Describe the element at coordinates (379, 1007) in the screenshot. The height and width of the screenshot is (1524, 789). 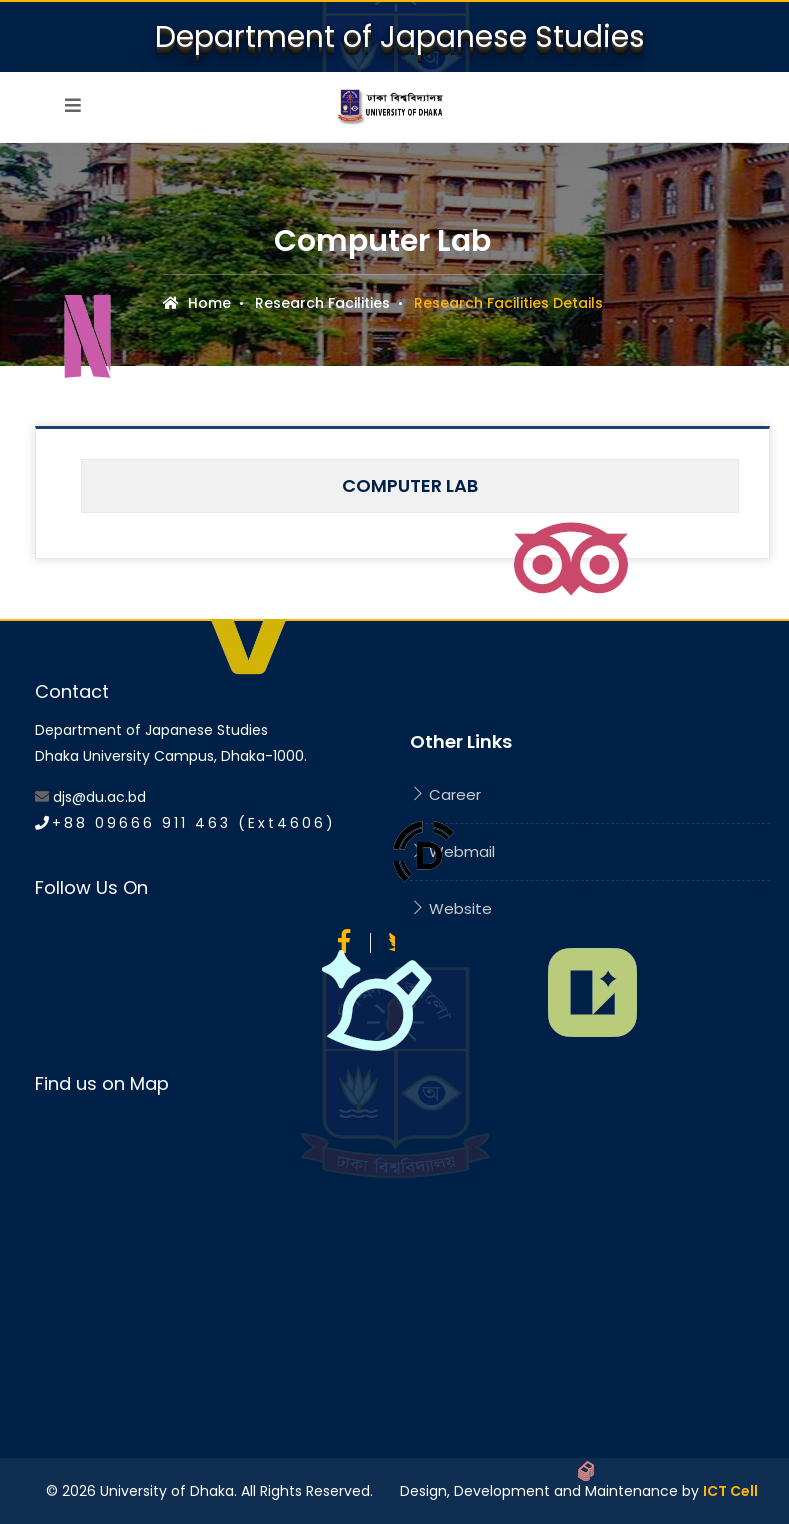
I see `access AI-powered brush or painting tools` at that location.